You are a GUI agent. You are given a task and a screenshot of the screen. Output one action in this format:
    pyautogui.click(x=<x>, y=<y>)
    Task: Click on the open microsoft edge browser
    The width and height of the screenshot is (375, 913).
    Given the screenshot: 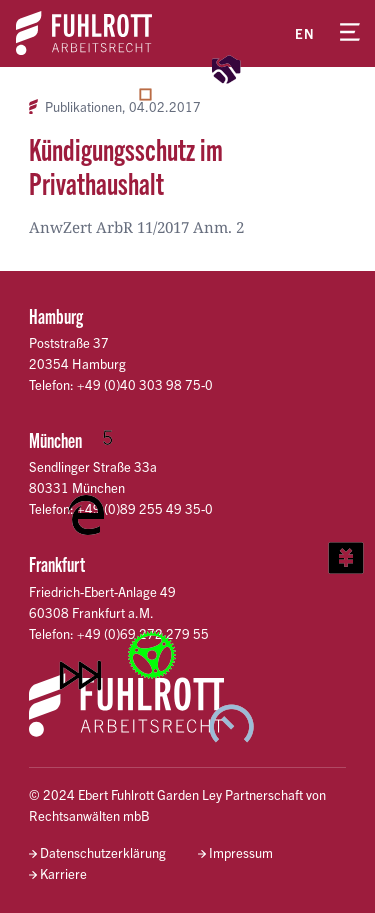 What is the action you would take?
    pyautogui.click(x=86, y=515)
    